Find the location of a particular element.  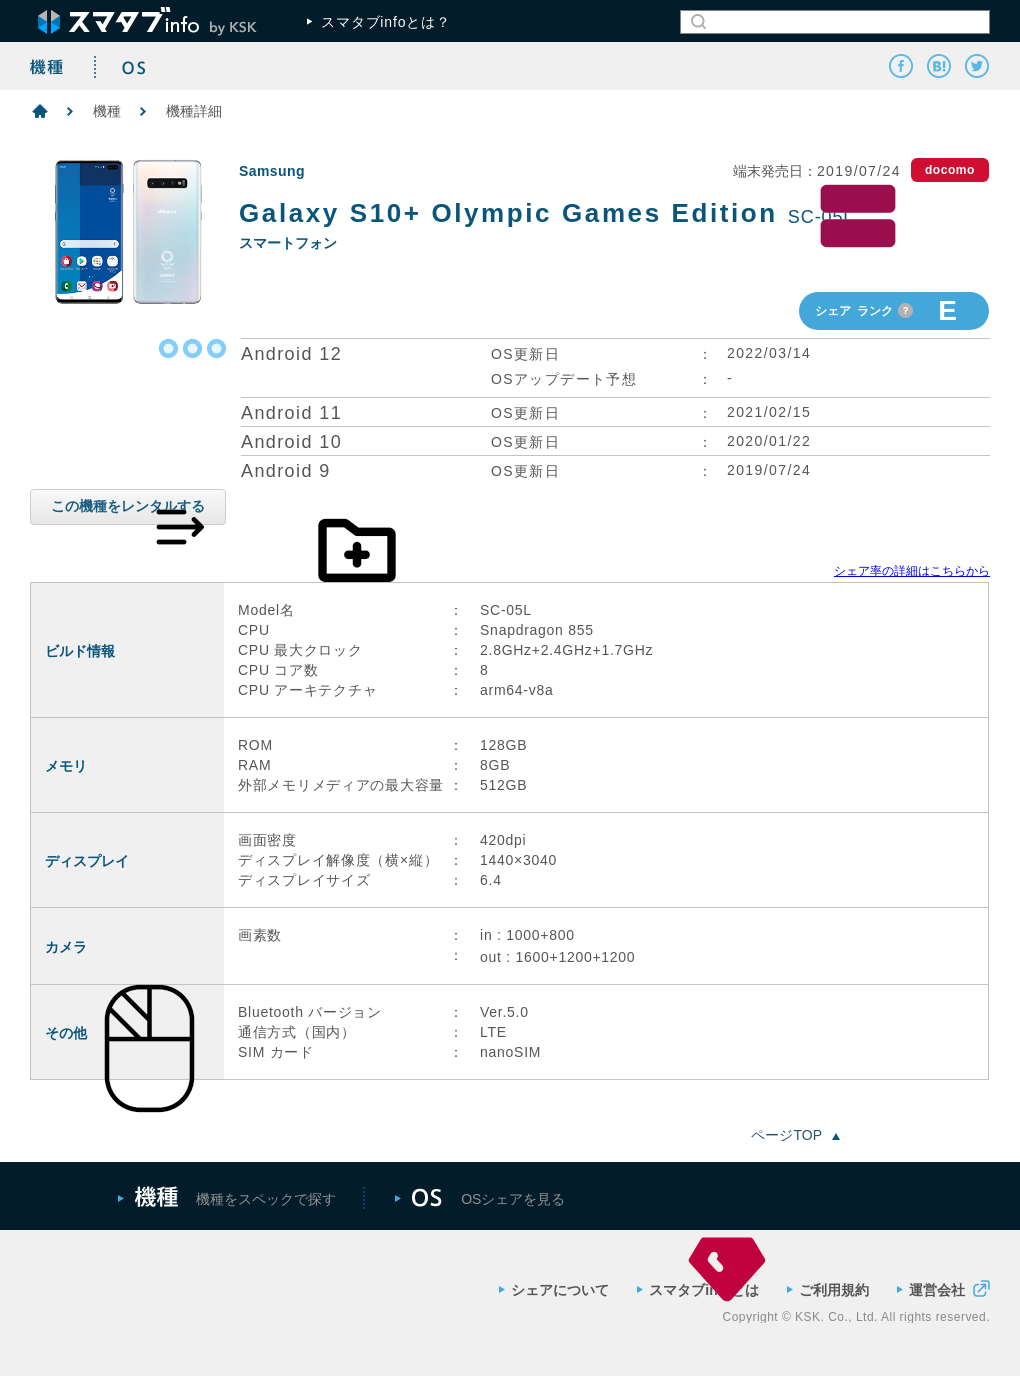

indicates left mouse button click action is located at coordinates (149, 1048).